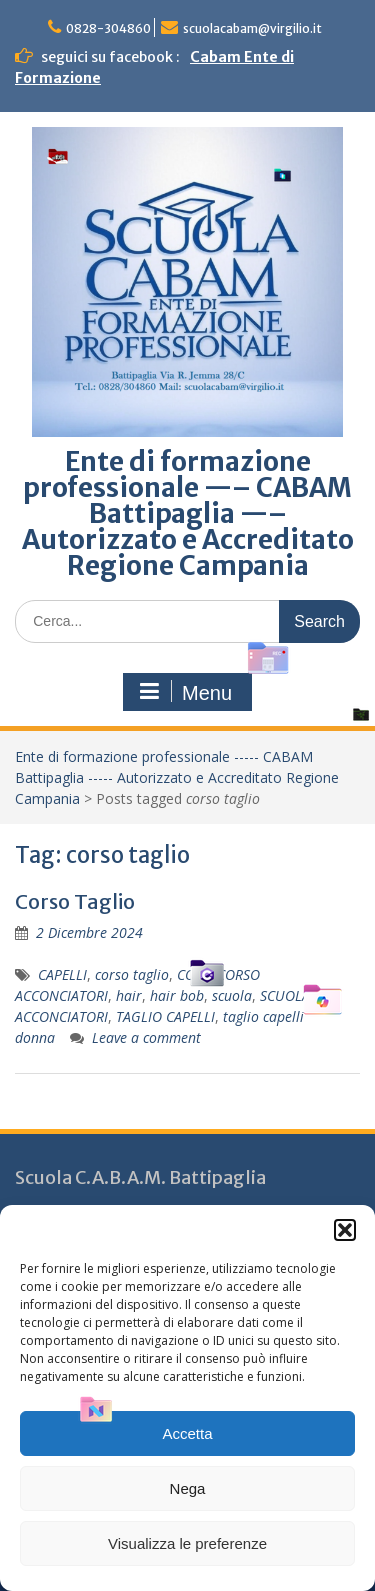 This screenshot has height=1591, width=375. Describe the element at coordinates (96, 1410) in the screenshot. I see `open android nougat files folder` at that location.